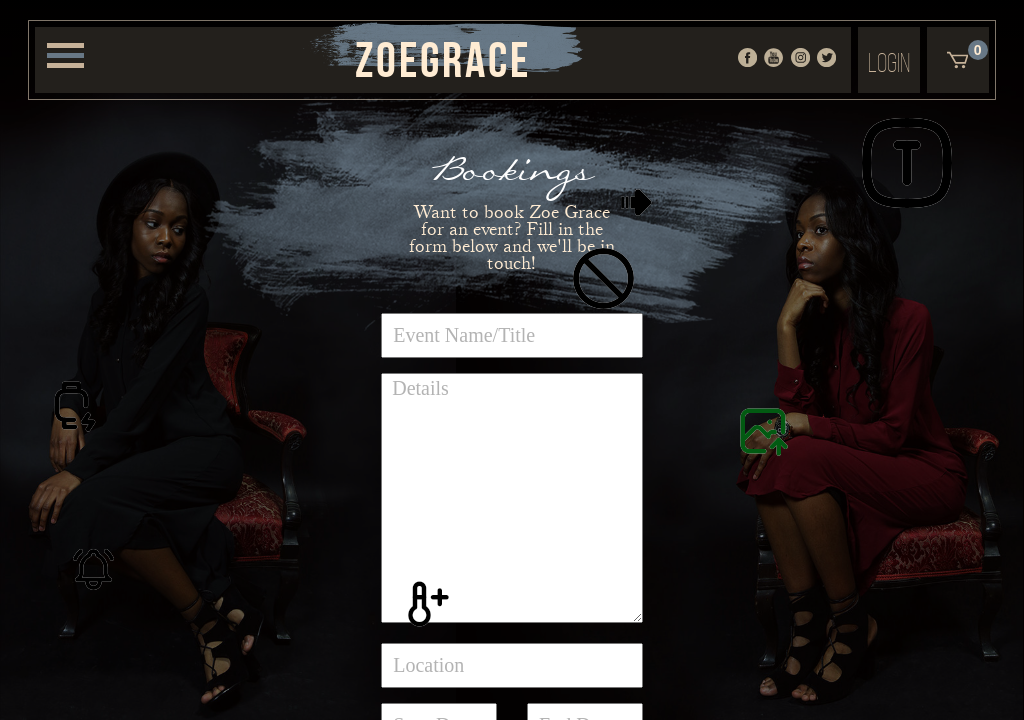  I want to click on upload a photo, so click(763, 431).